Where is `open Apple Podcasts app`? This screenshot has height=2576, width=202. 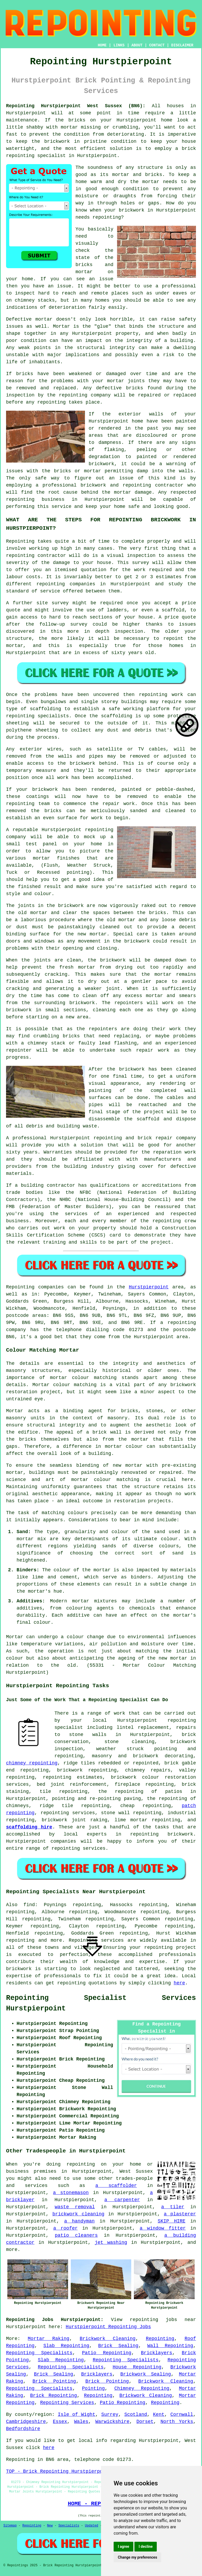
open Apple Podcasts app is located at coordinates (170, 834).